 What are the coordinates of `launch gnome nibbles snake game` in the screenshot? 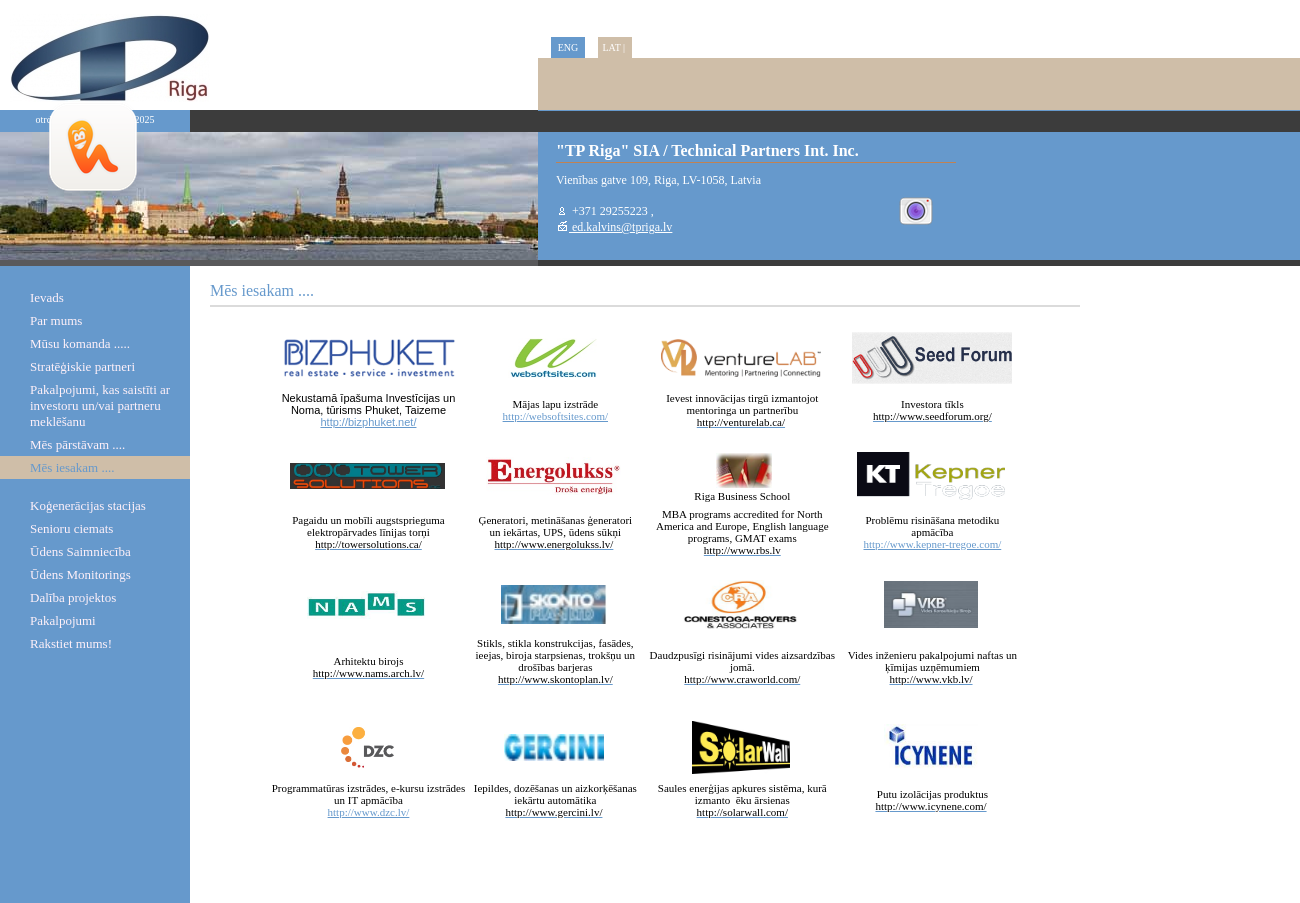 It's located at (93, 147).